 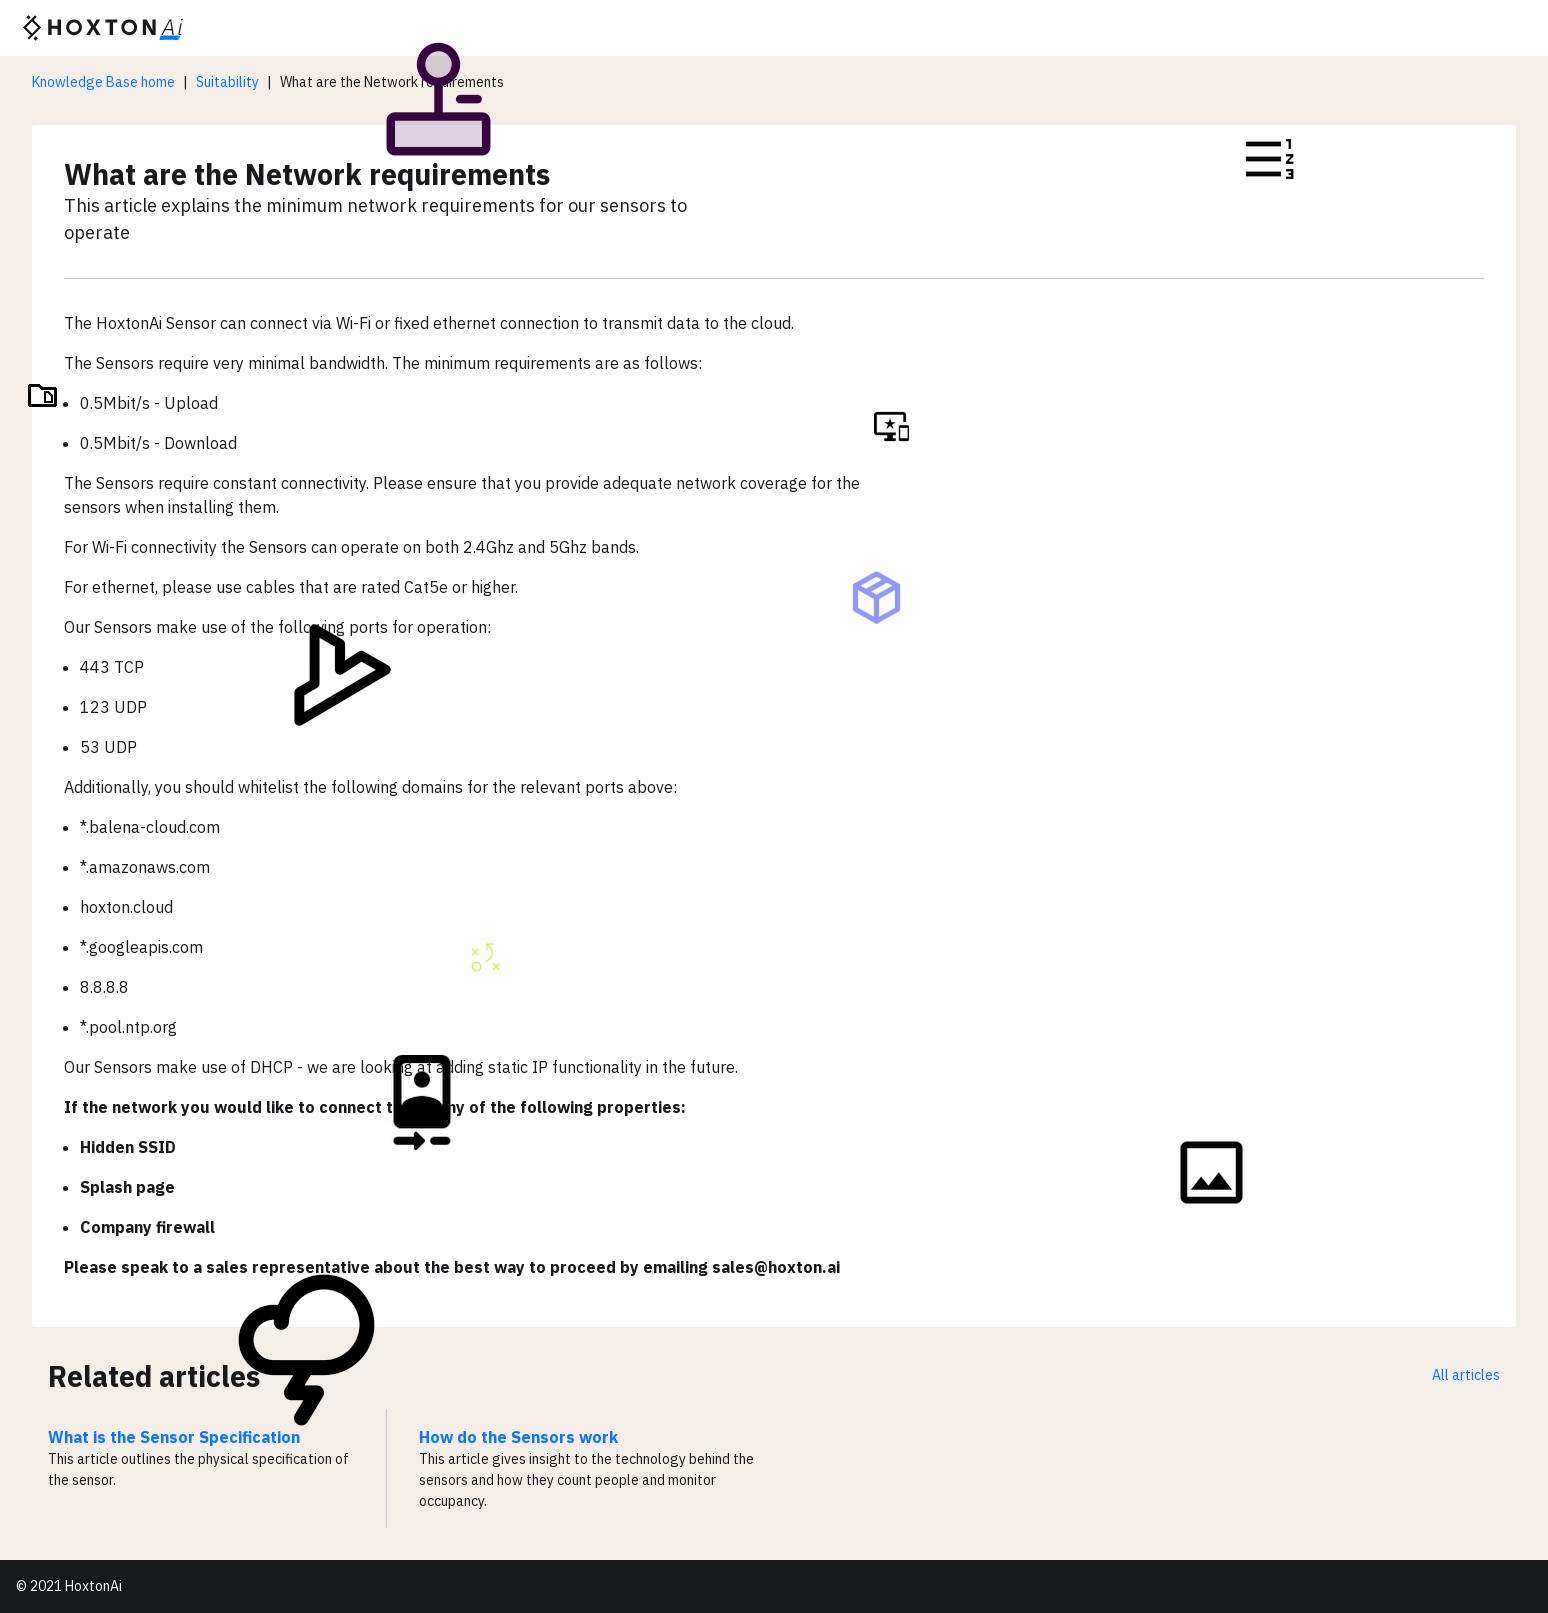 What do you see at coordinates (876, 597) in the screenshot?
I see `view package or shipment details` at bounding box center [876, 597].